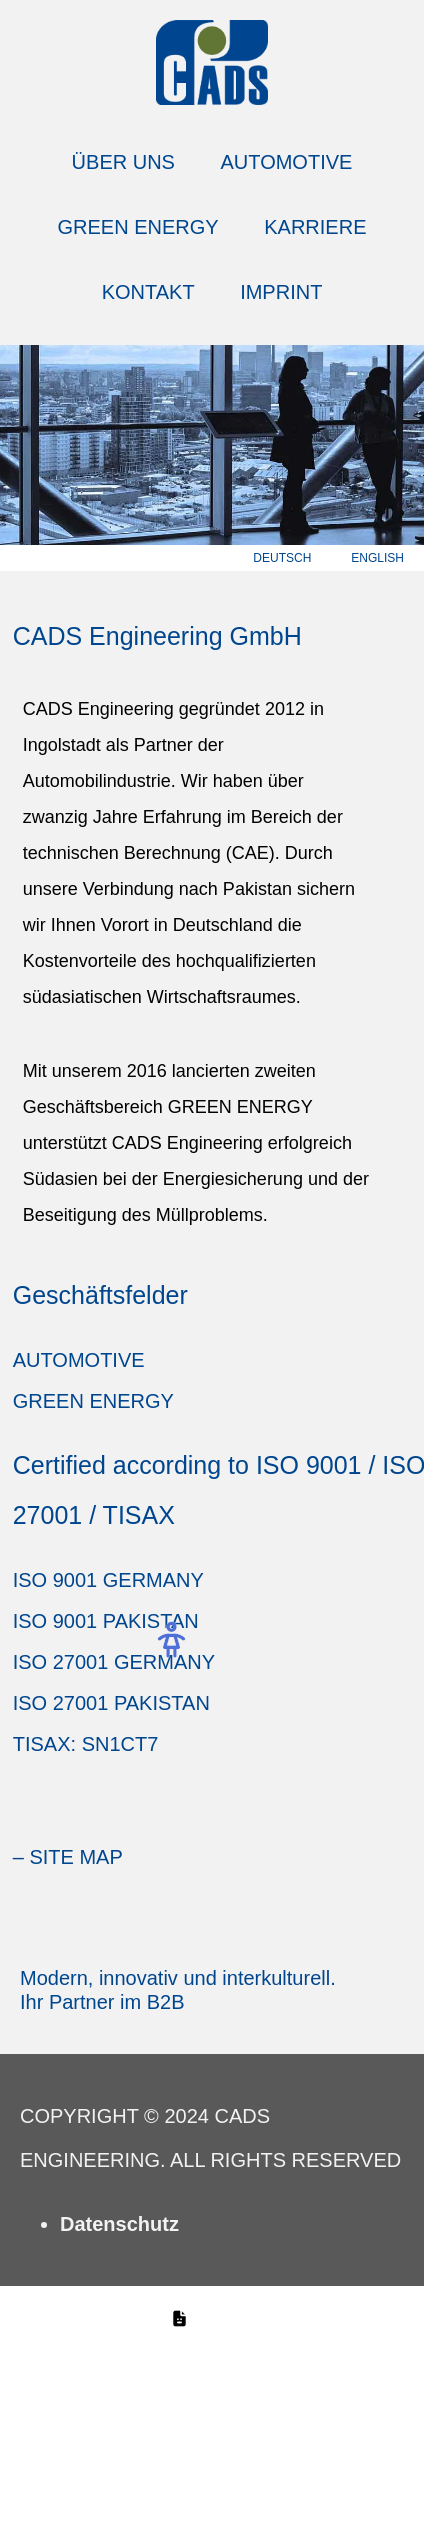  I want to click on file with neutral or pending status, so click(179, 2318).